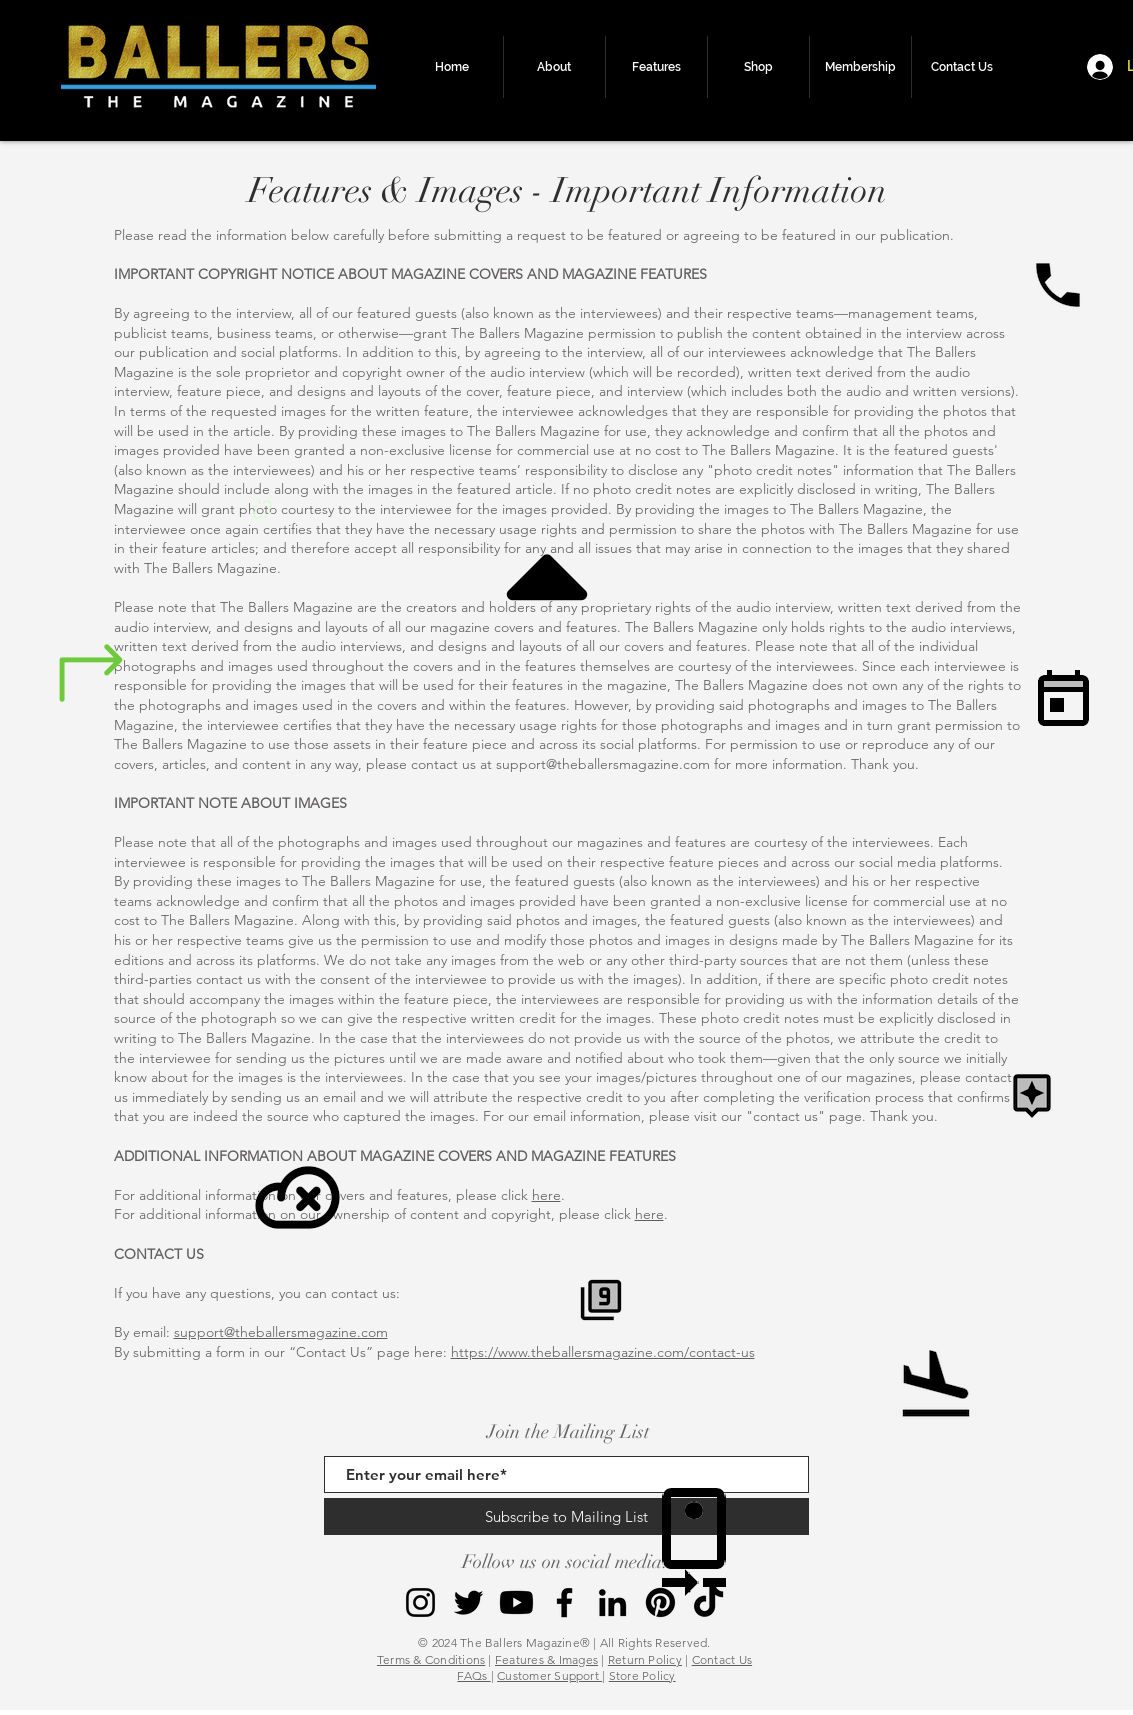 The width and height of the screenshot is (1133, 1715). Describe the element at coordinates (601, 1300) in the screenshot. I see `indicates 9 items in a stack or collection` at that location.